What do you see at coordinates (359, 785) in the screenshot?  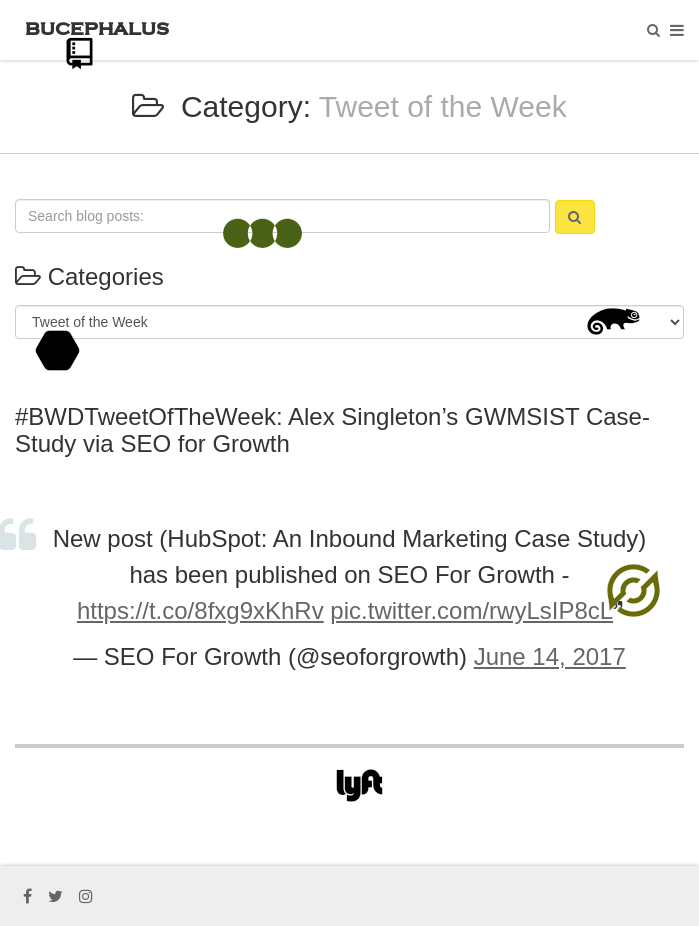 I see `open the Lyft app` at bounding box center [359, 785].